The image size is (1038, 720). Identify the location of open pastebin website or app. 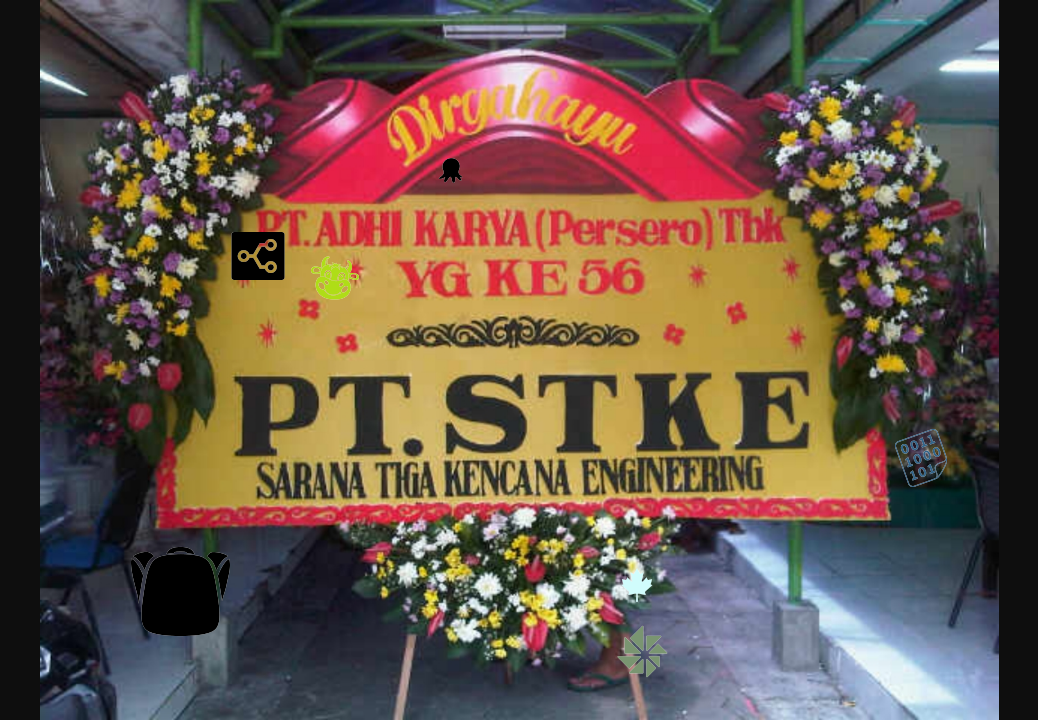
(921, 458).